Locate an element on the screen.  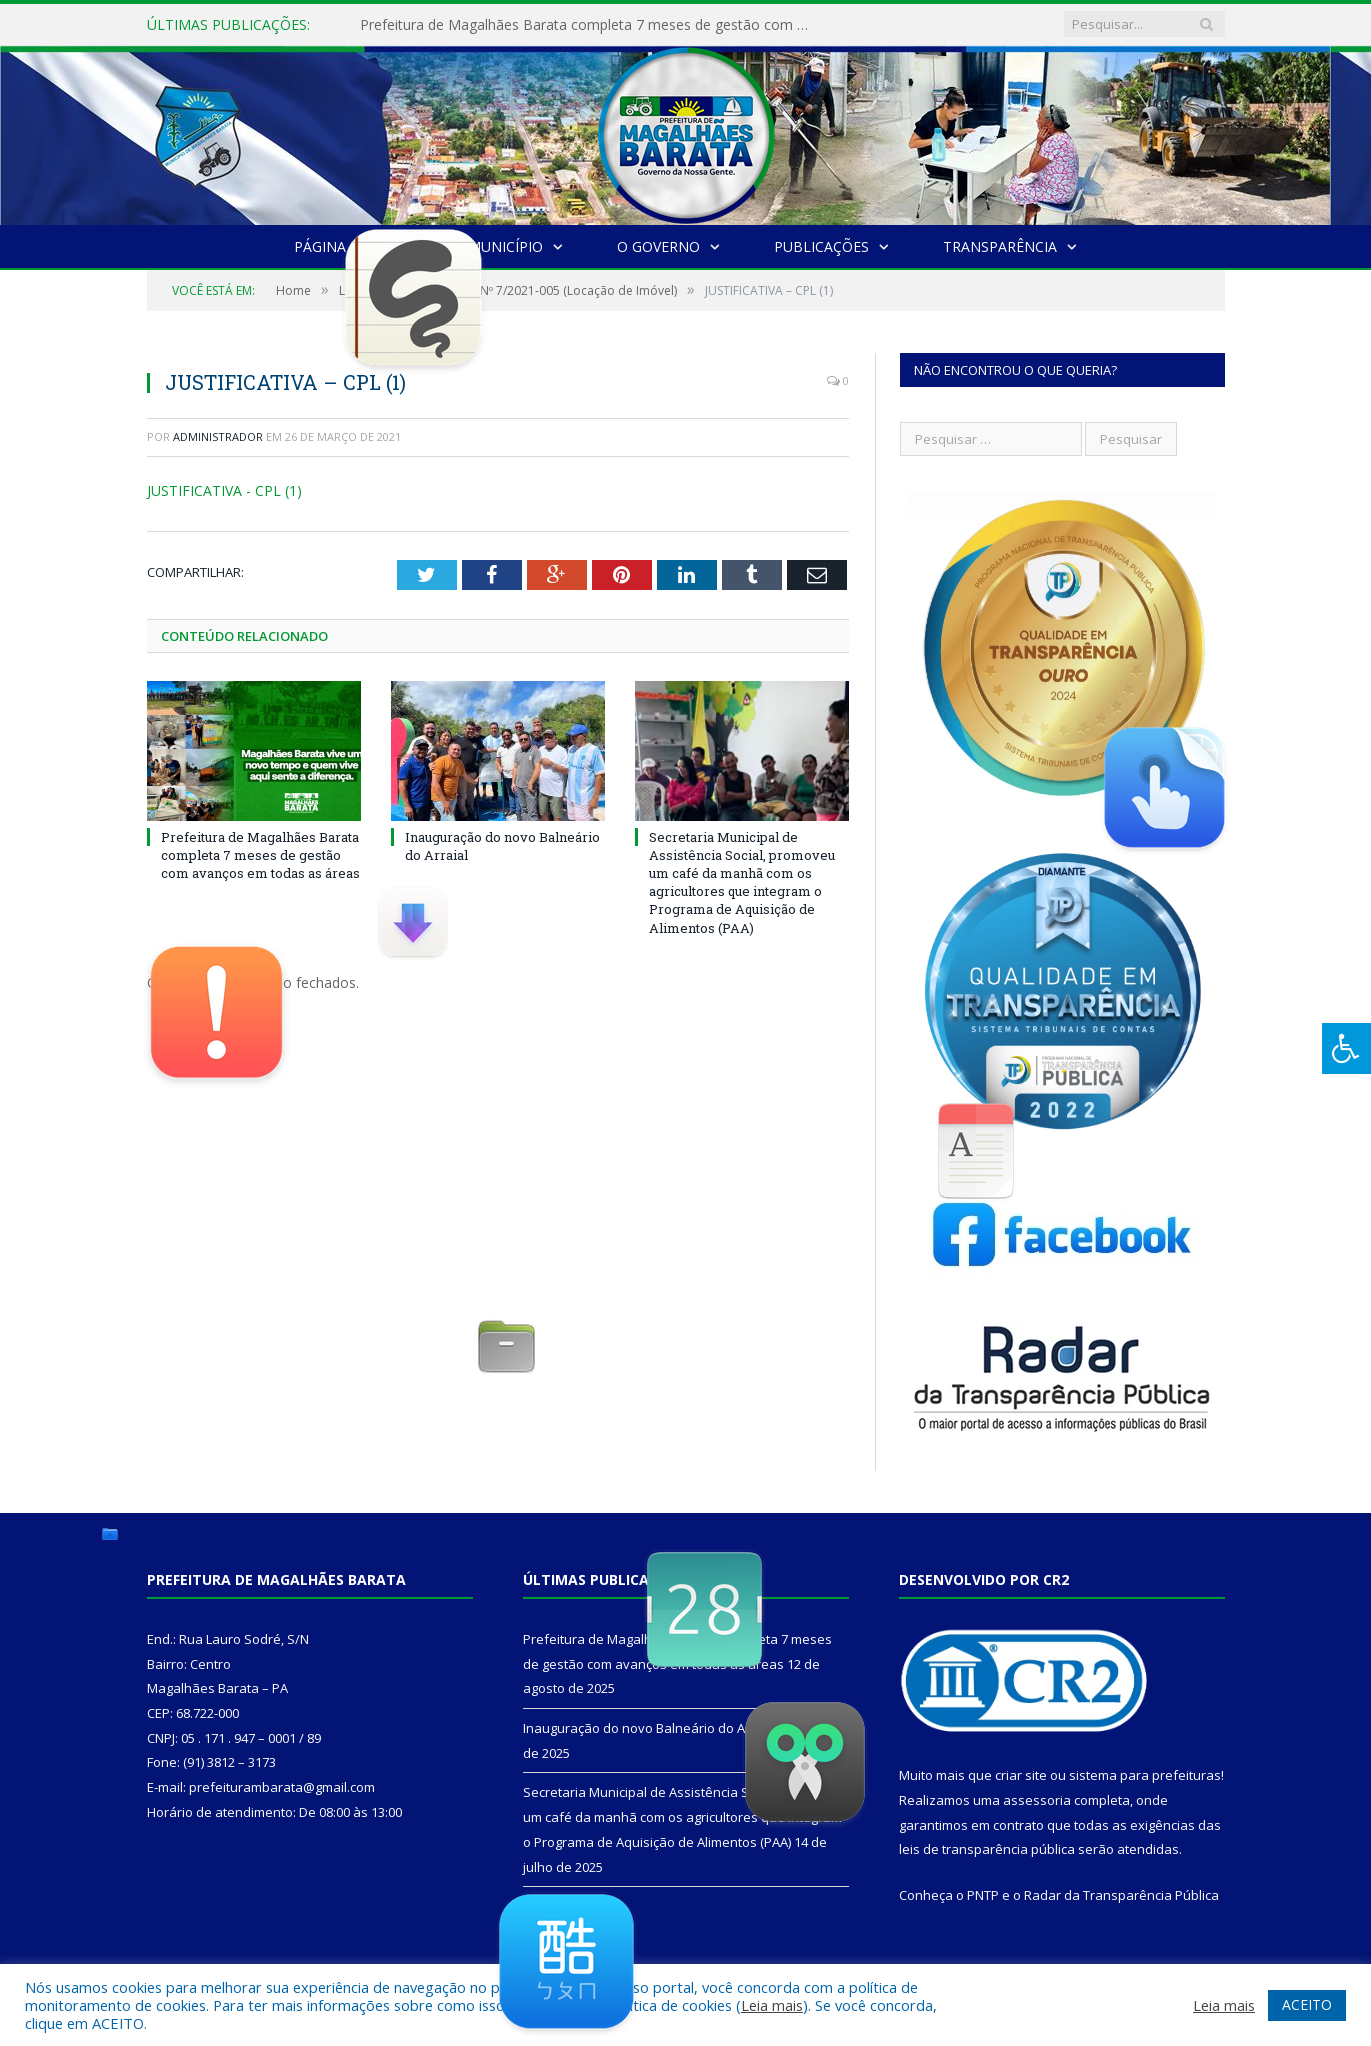
open touchscreen settings and preferences is located at coordinates (1164, 787).